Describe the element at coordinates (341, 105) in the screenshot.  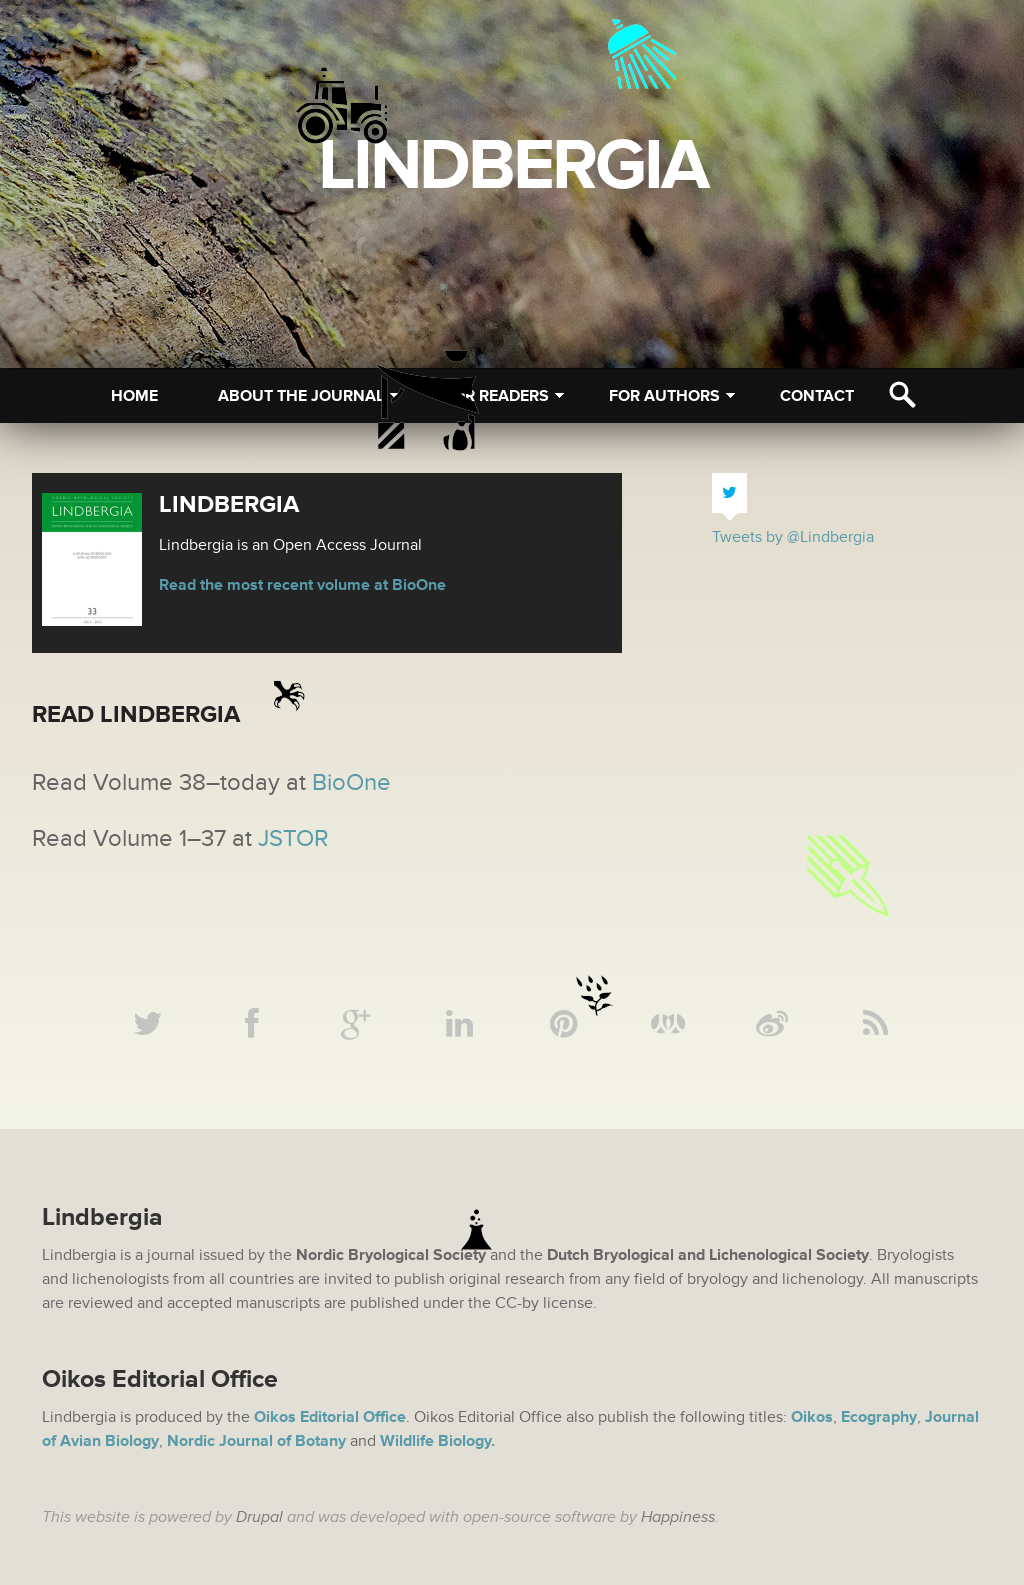
I see `access farming or agricultural features` at that location.